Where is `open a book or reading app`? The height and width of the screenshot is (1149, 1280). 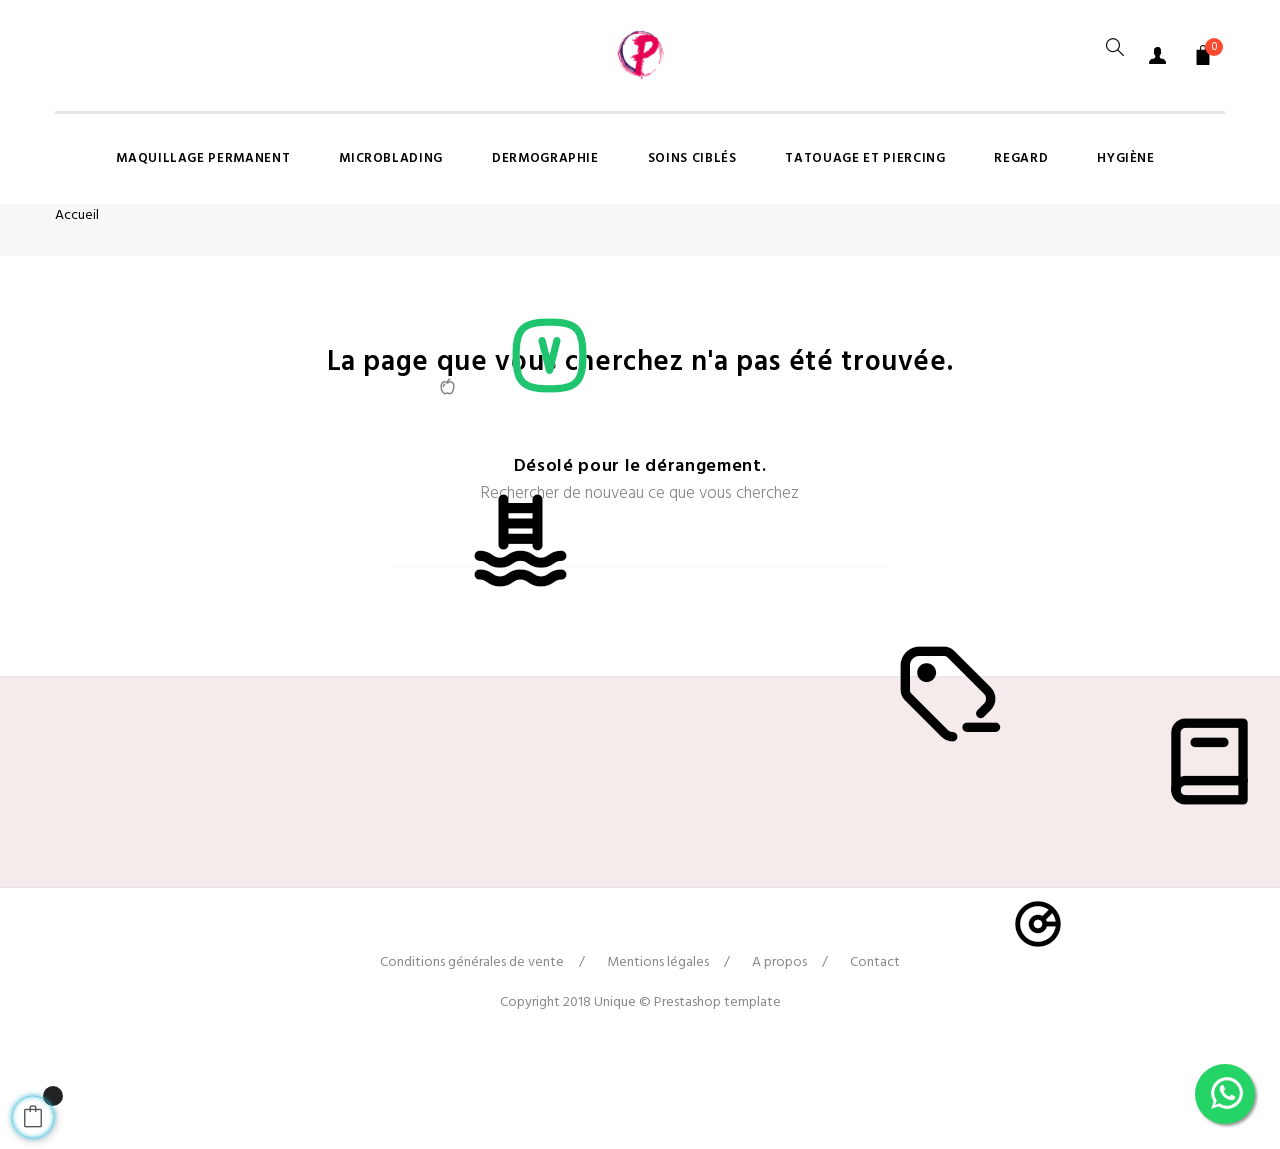 open a book or reading app is located at coordinates (1209, 761).